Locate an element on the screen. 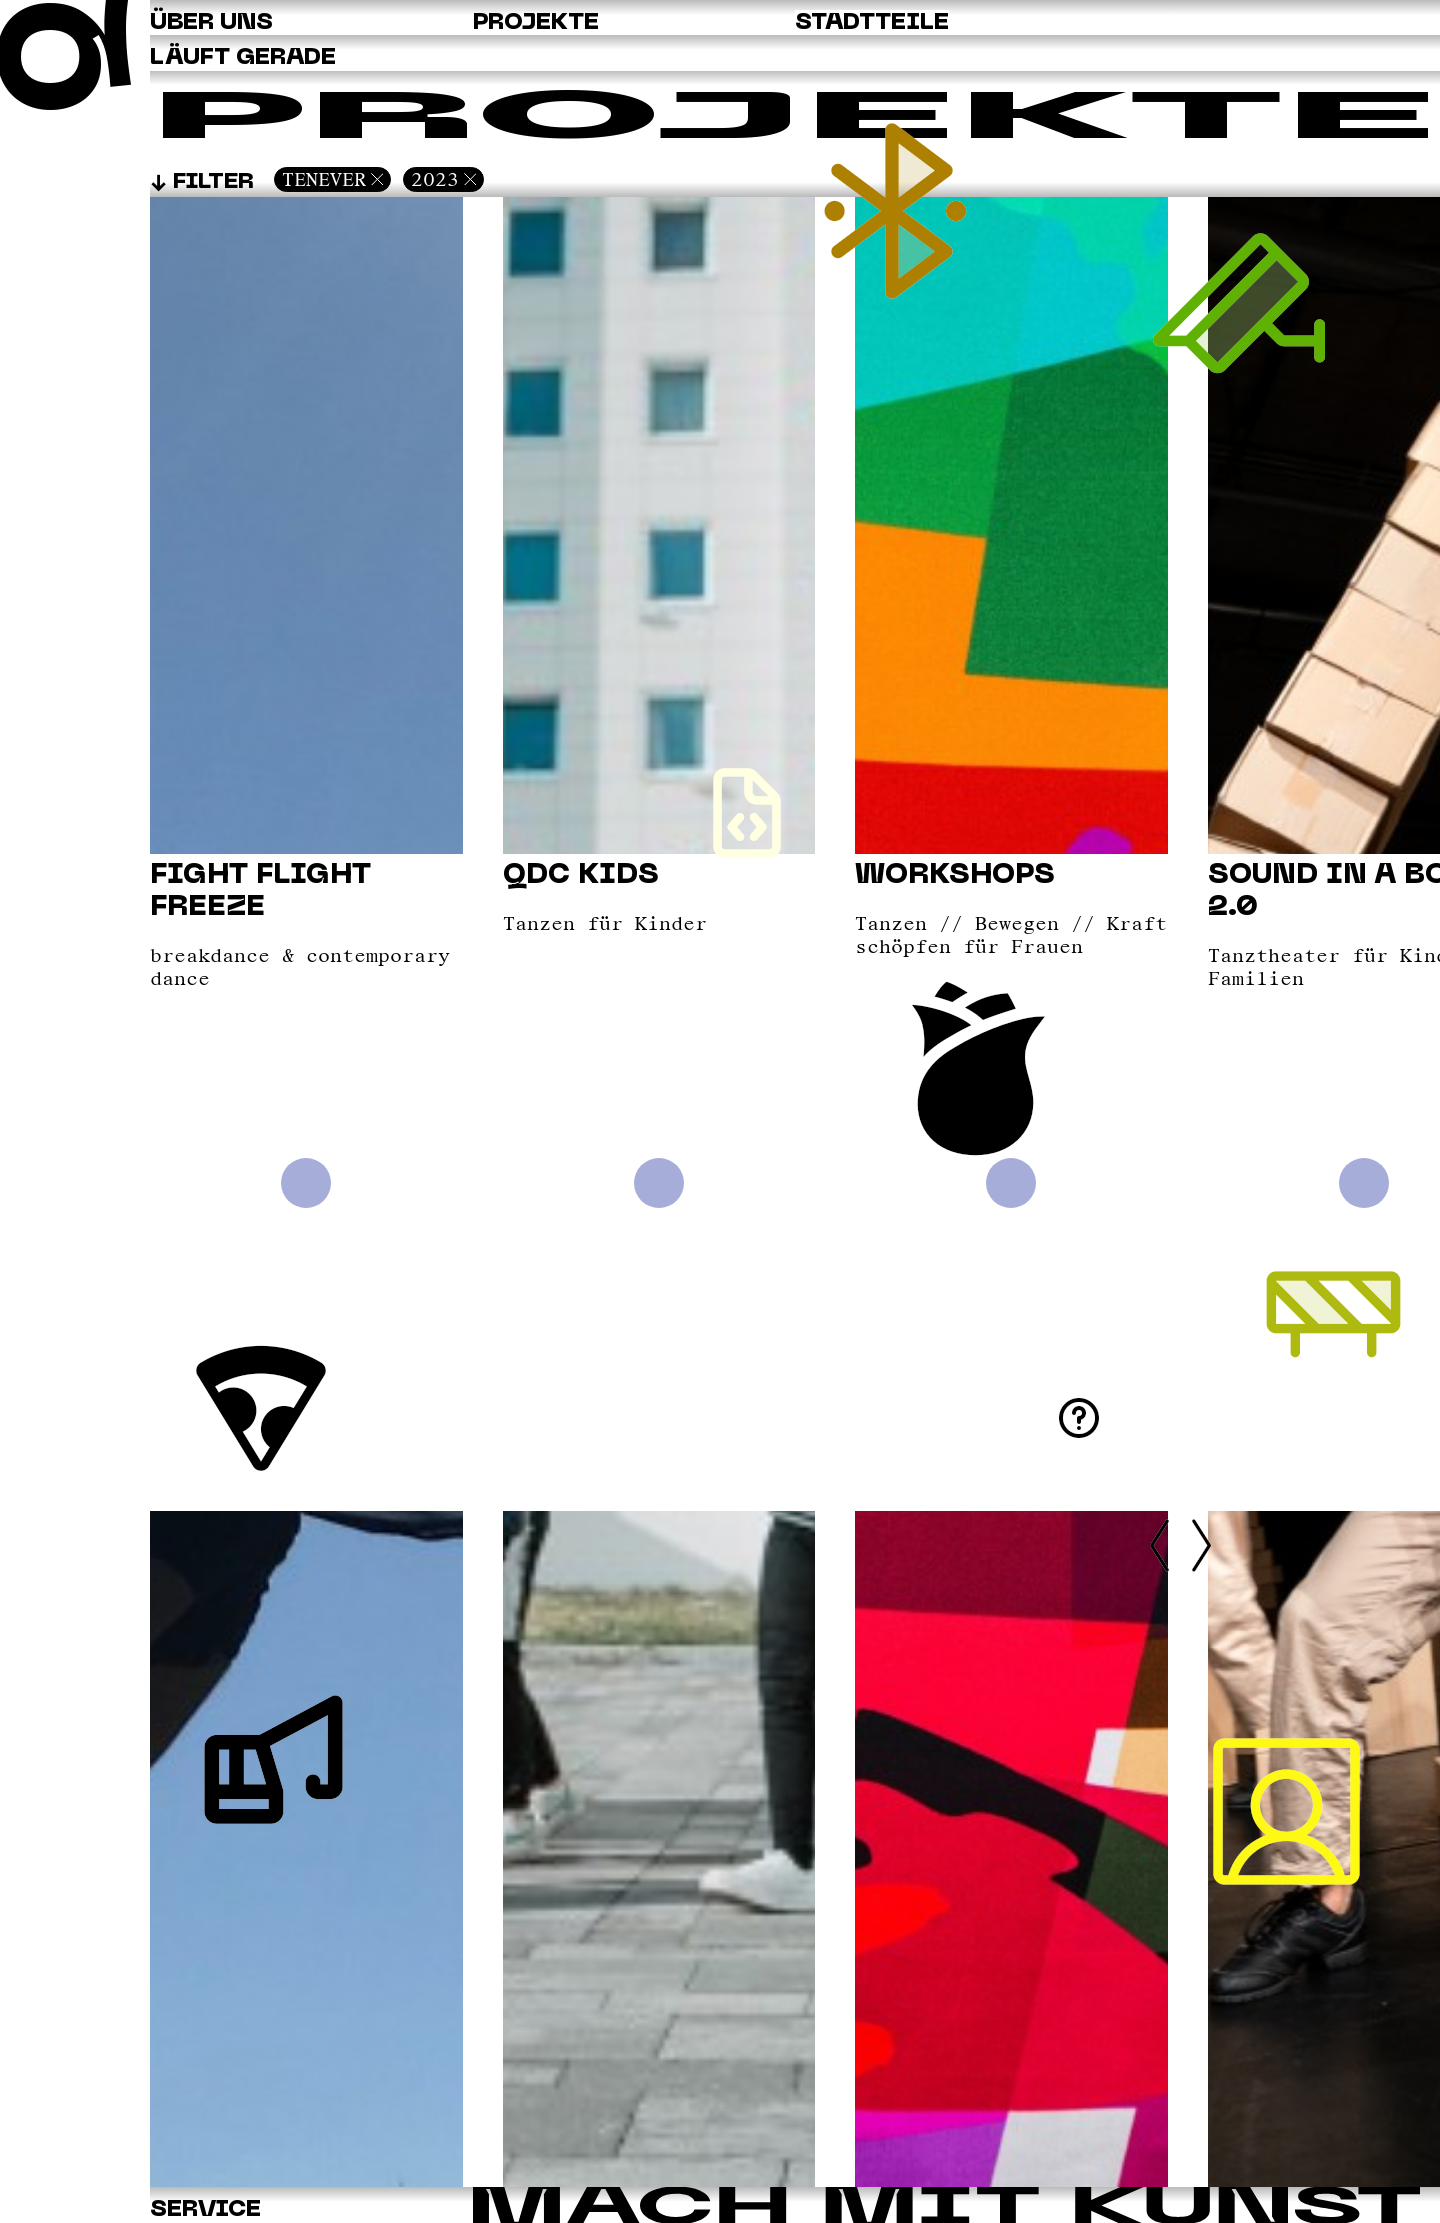 The image size is (1440, 2223). view user profile is located at coordinates (1286, 1811).